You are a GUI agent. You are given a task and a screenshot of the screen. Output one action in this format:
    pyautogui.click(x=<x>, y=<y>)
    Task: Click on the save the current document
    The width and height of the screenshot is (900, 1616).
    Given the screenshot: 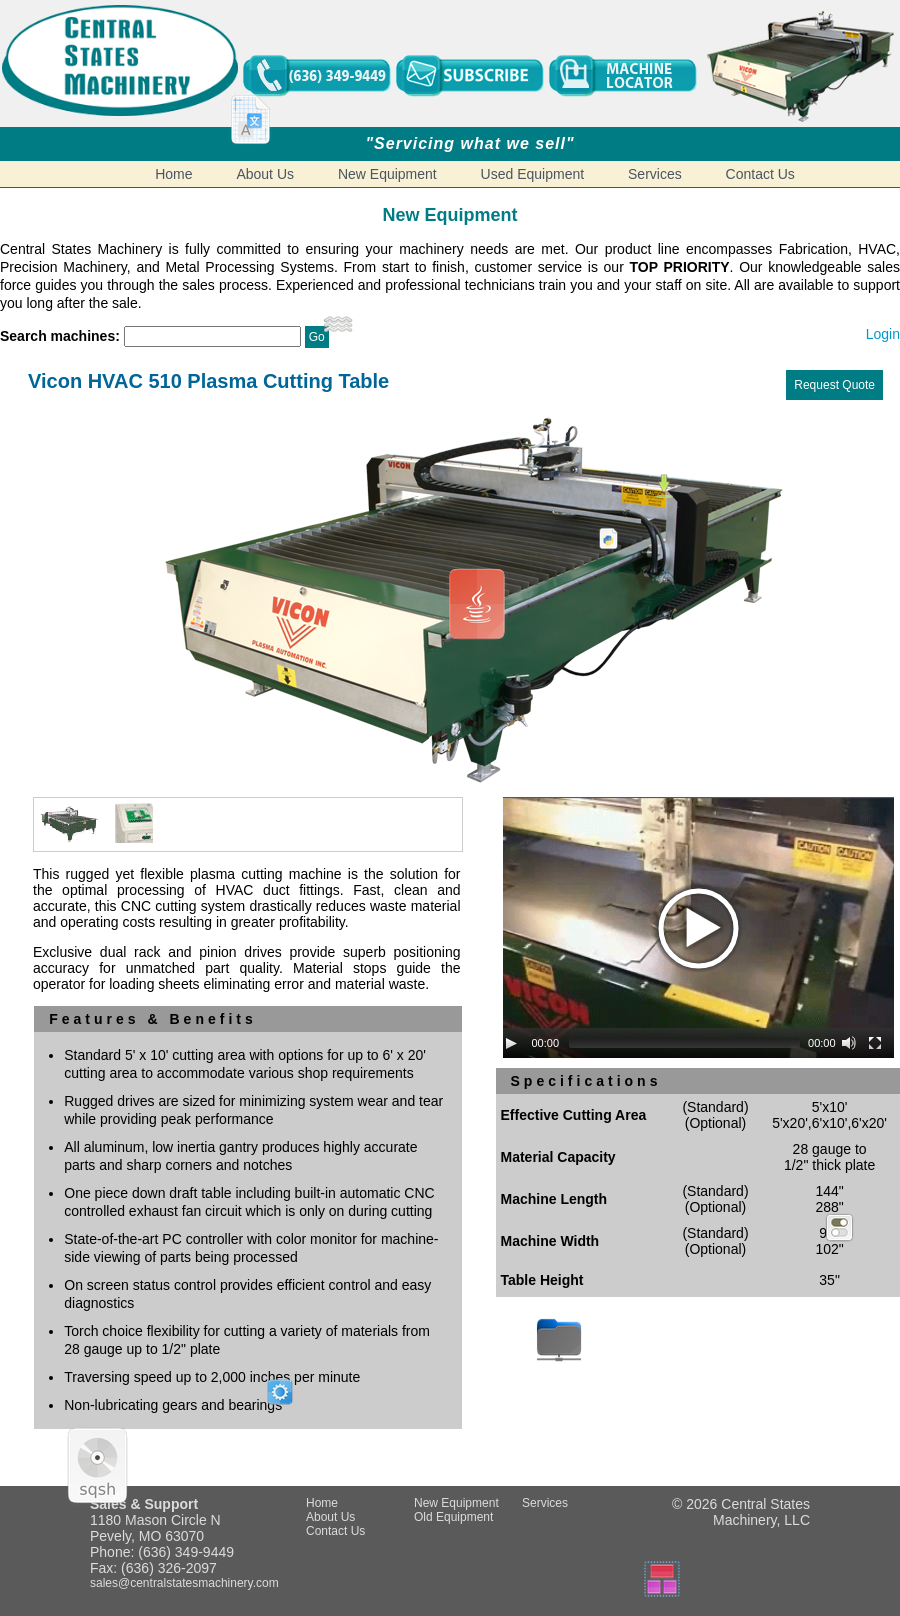 What is the action you would take?
    pyautogui.click(x=664, y=484)
    